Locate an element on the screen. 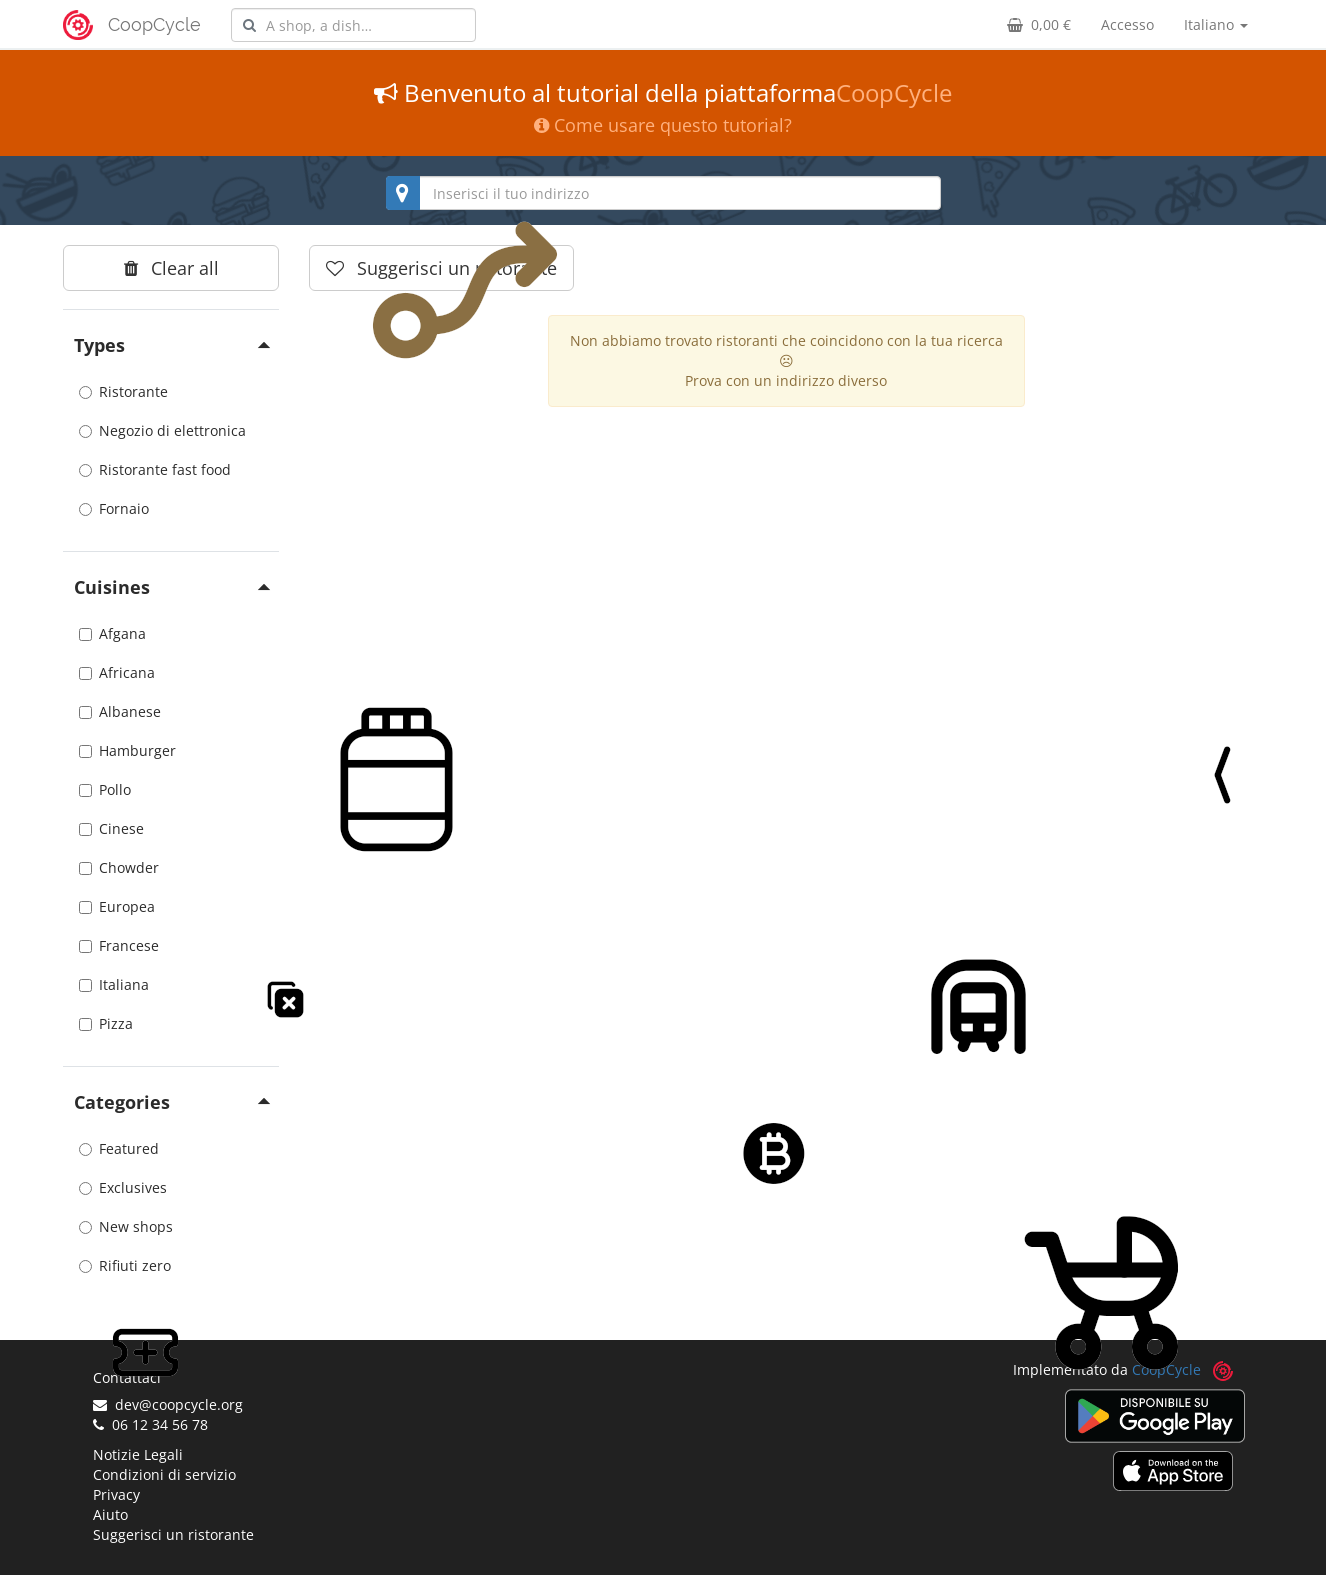 The image size is (1326, 1575). add a new ticket or pass is located at coordinates (145, 1352).